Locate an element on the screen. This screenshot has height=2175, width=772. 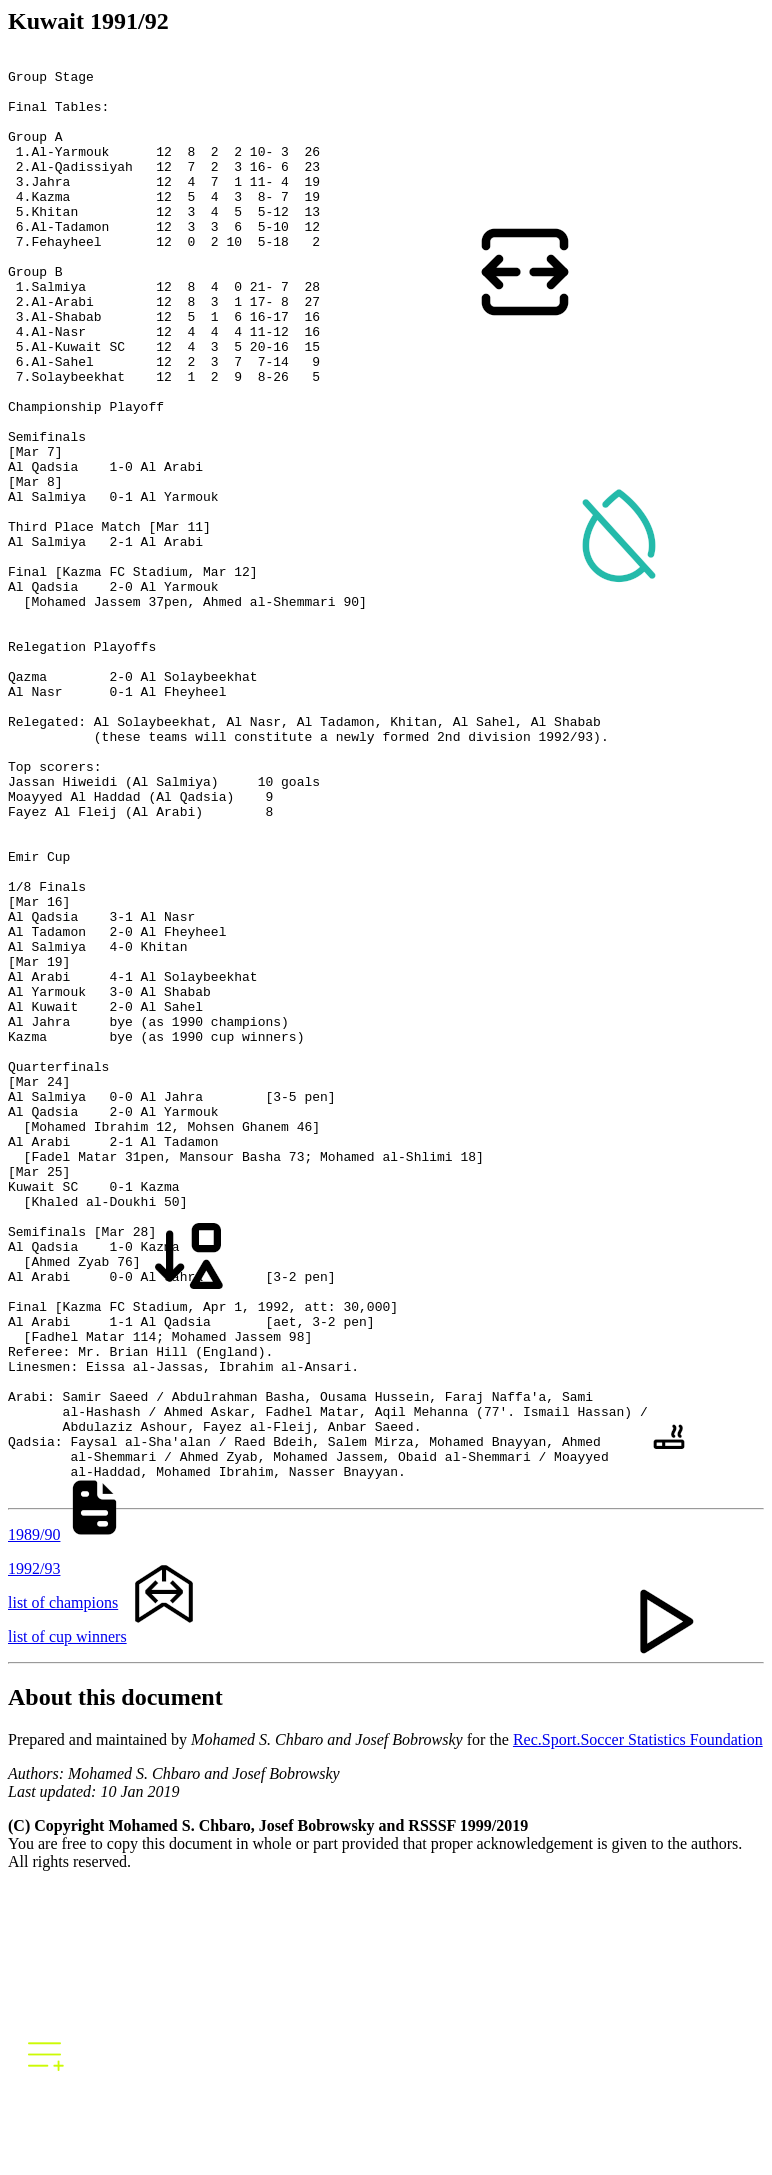
play media or start playback is located at coordinates (661, 1621).